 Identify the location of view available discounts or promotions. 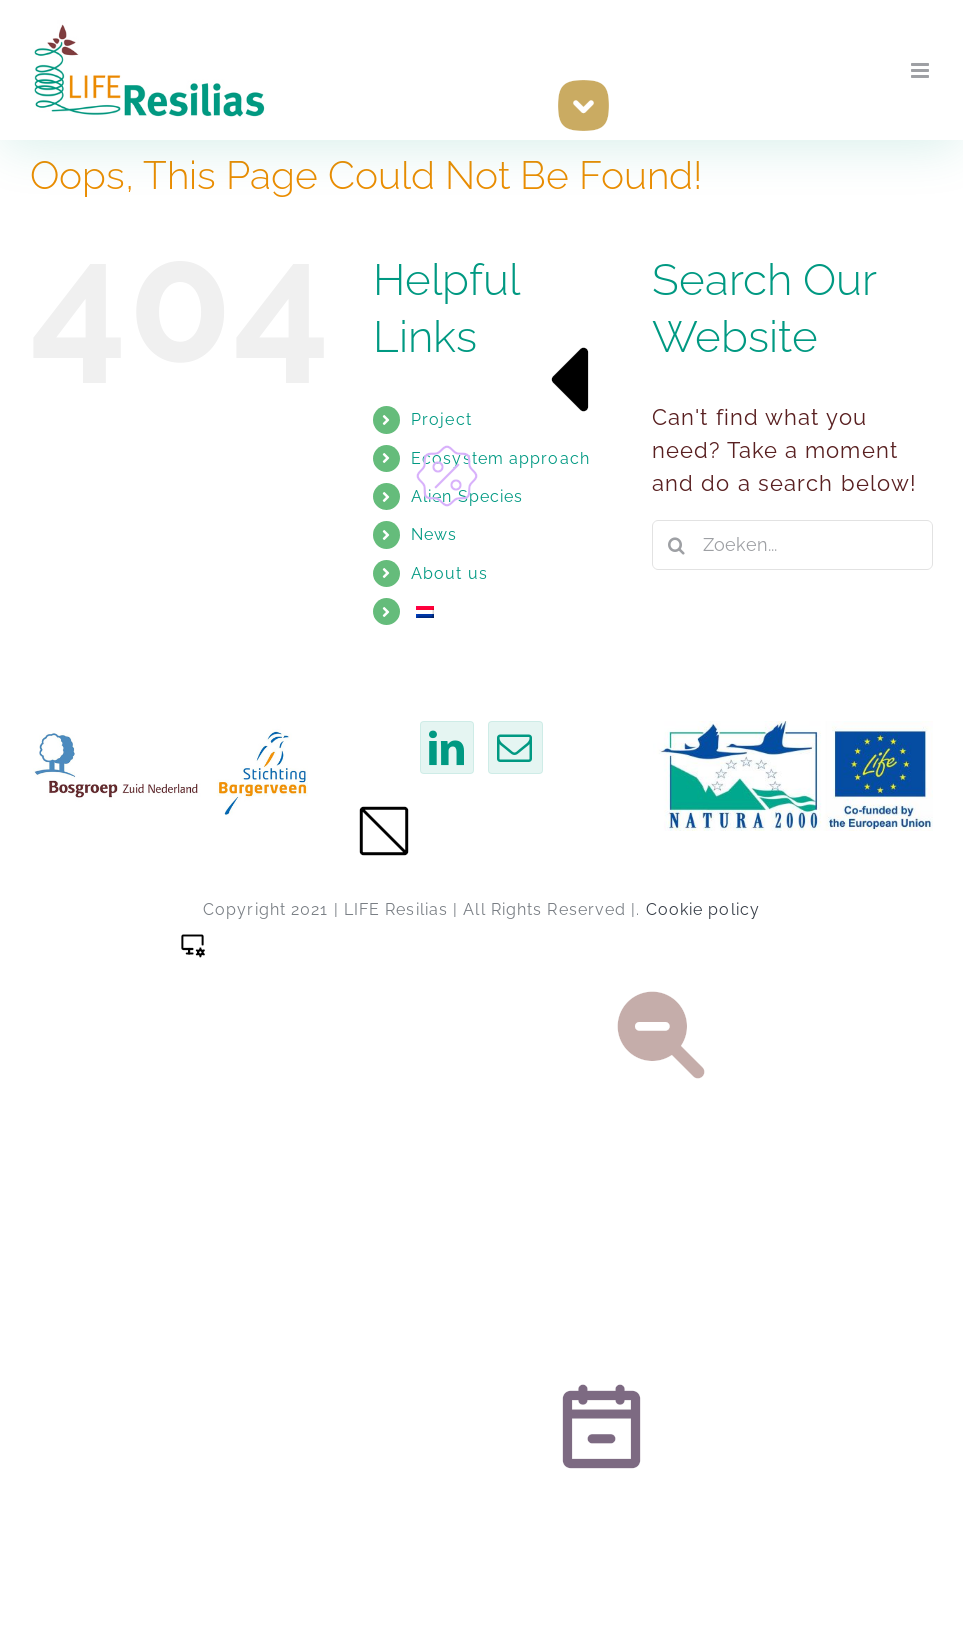
(447, 476).